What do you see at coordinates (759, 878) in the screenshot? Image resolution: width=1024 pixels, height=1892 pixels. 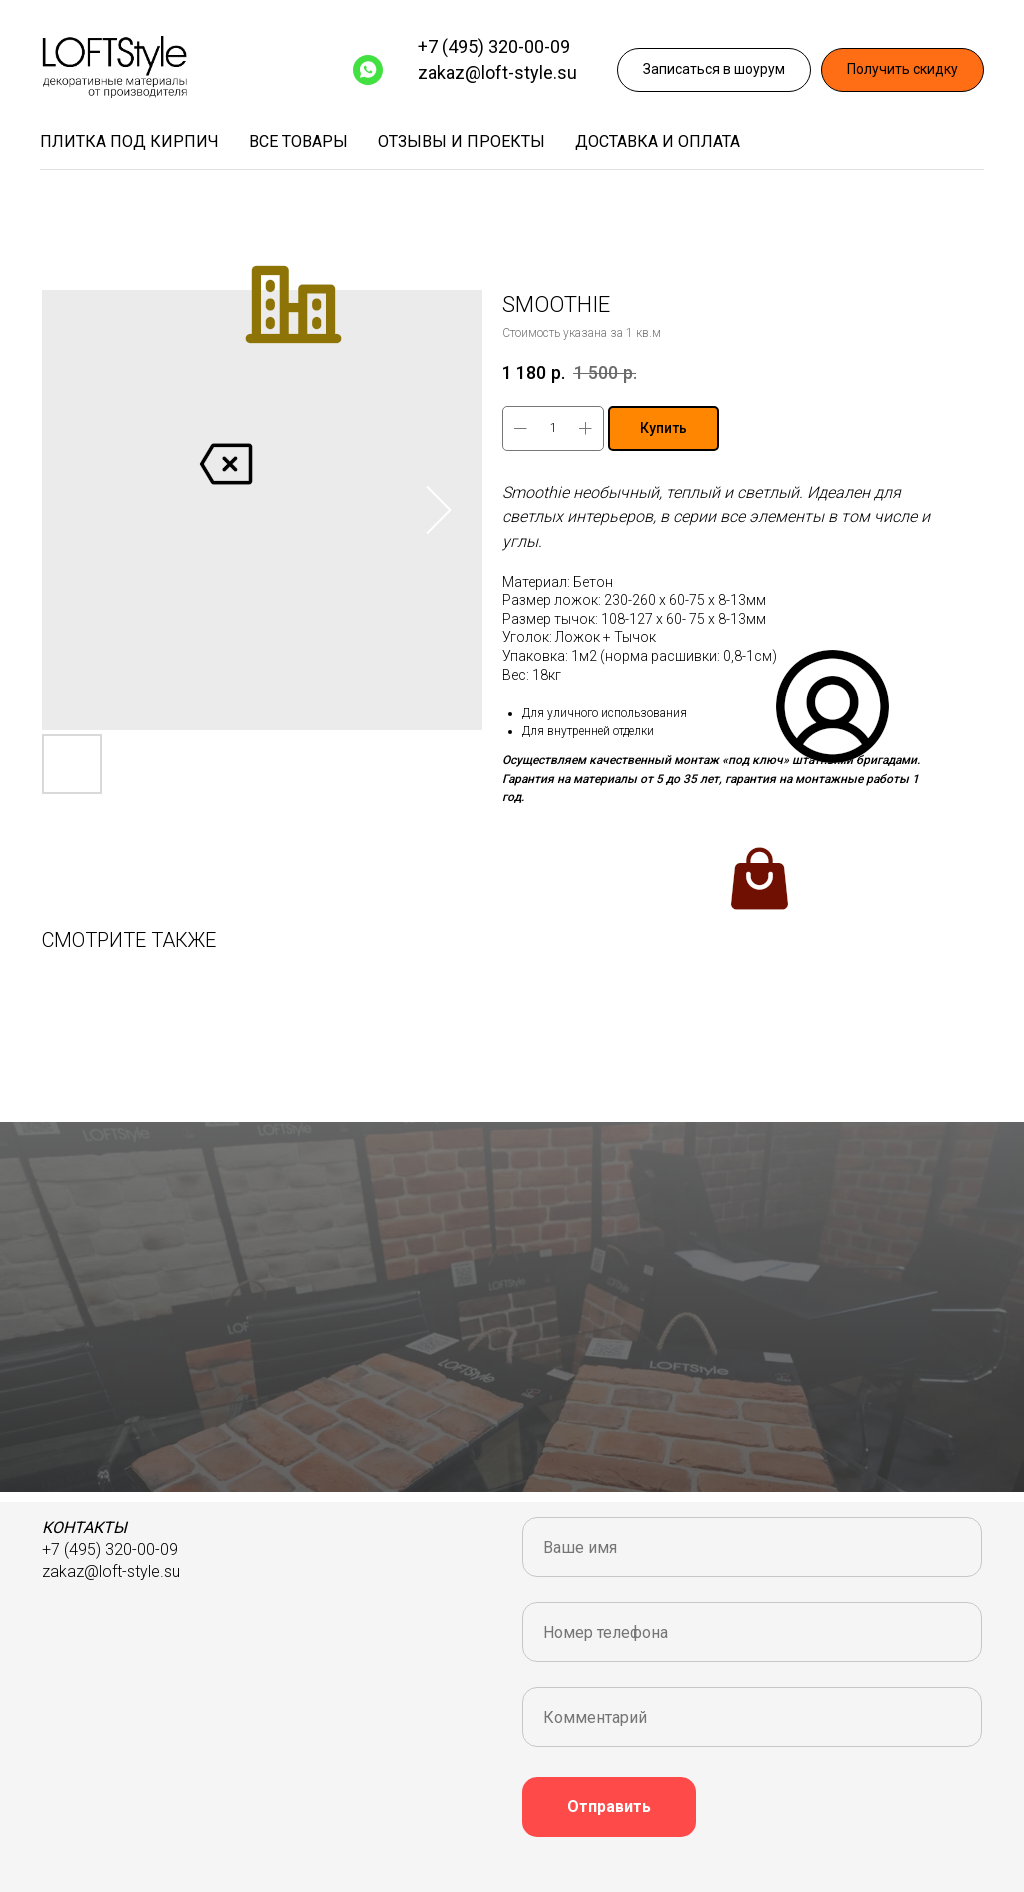 I see `view your shopping cart` at bounding box center [759, 878].